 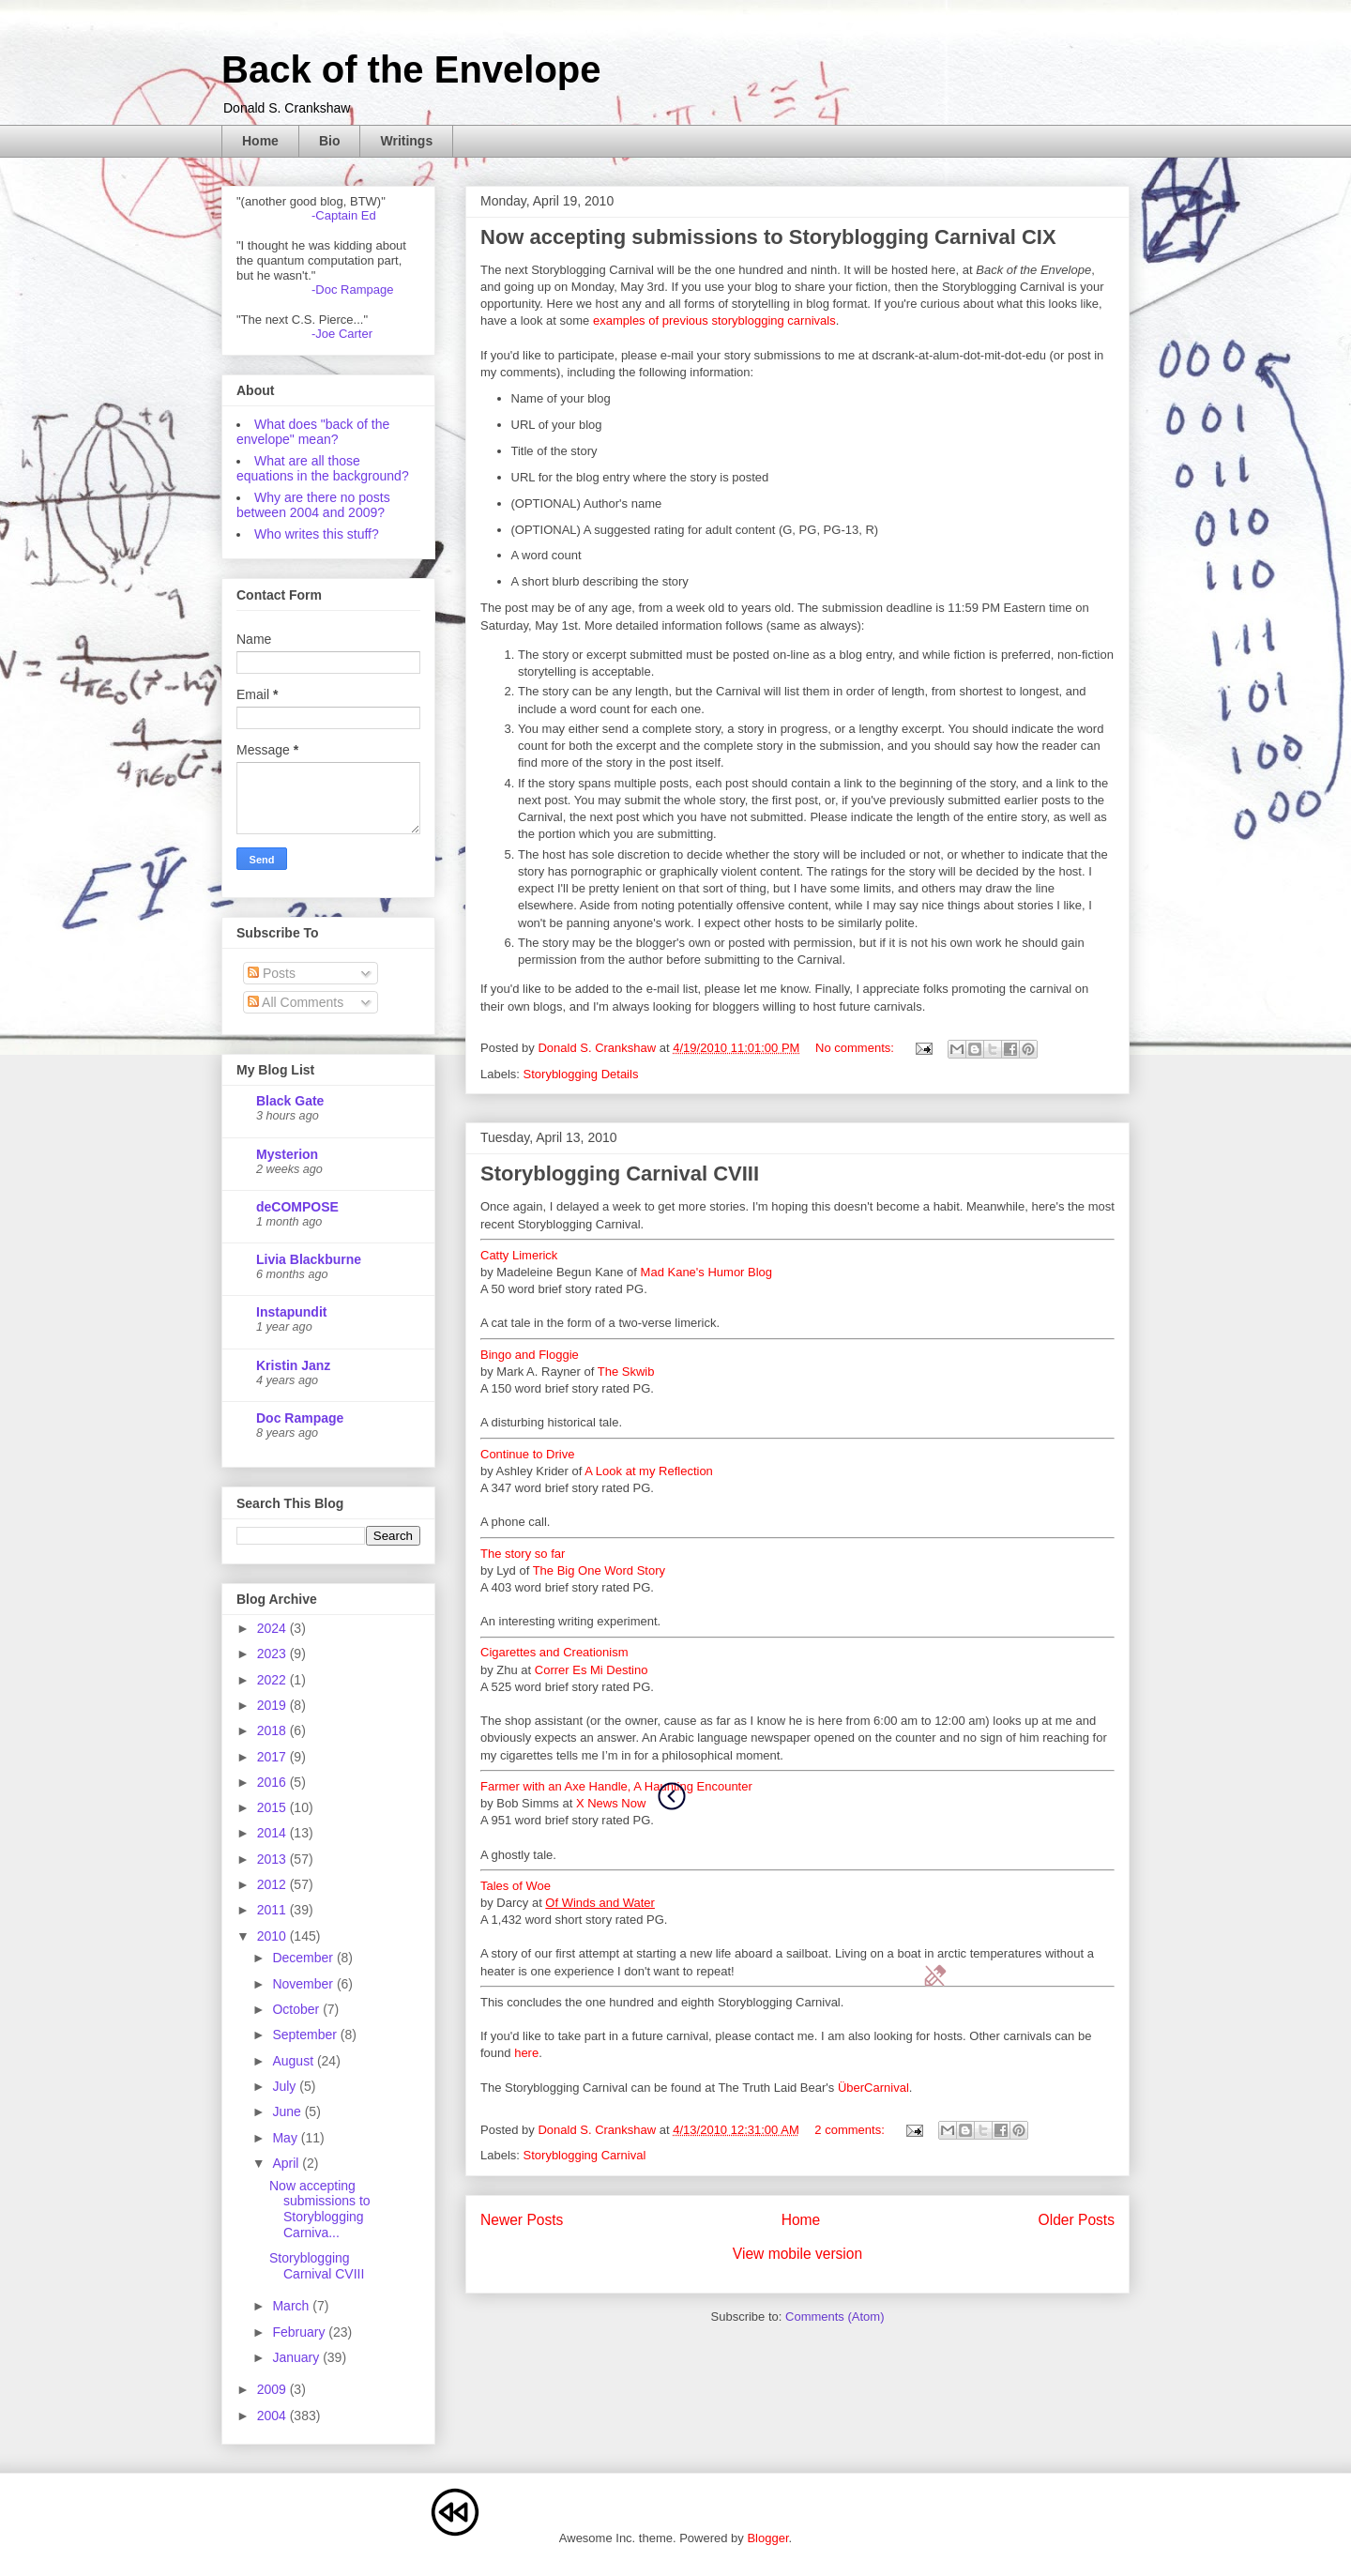 What do you see at coordinates (672, 1796) in the screenshot?
I see `go back to previous screen` at bounding box center [672, 1796].